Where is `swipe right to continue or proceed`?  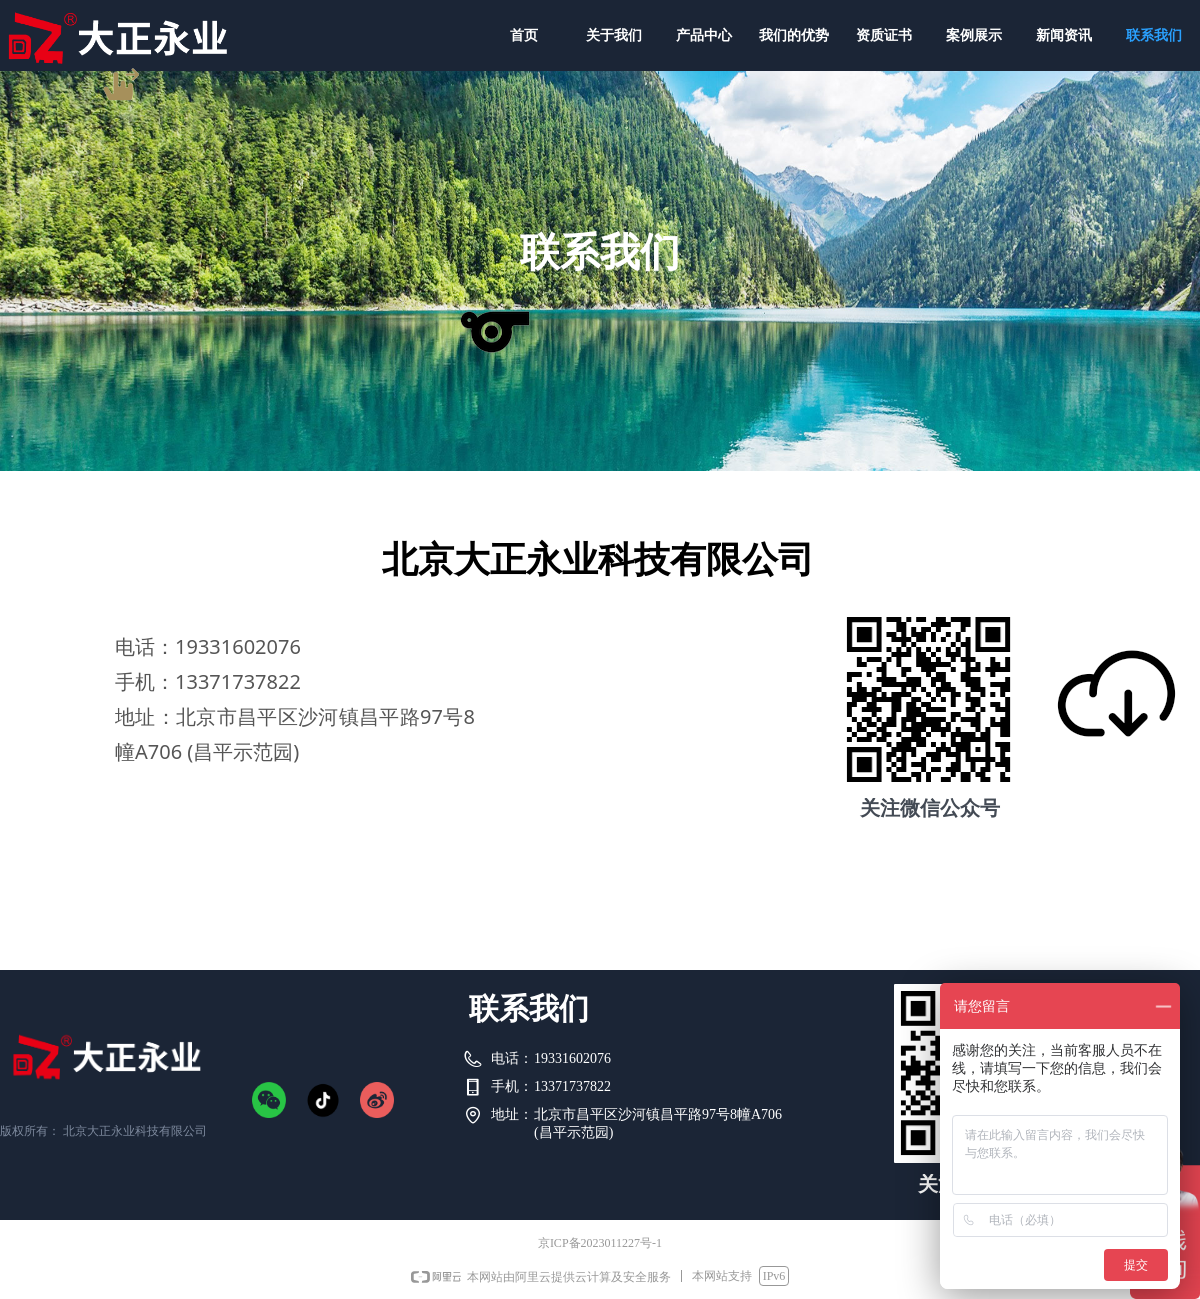 swipe right to continue or proceed is located at coordinates (119, 85).